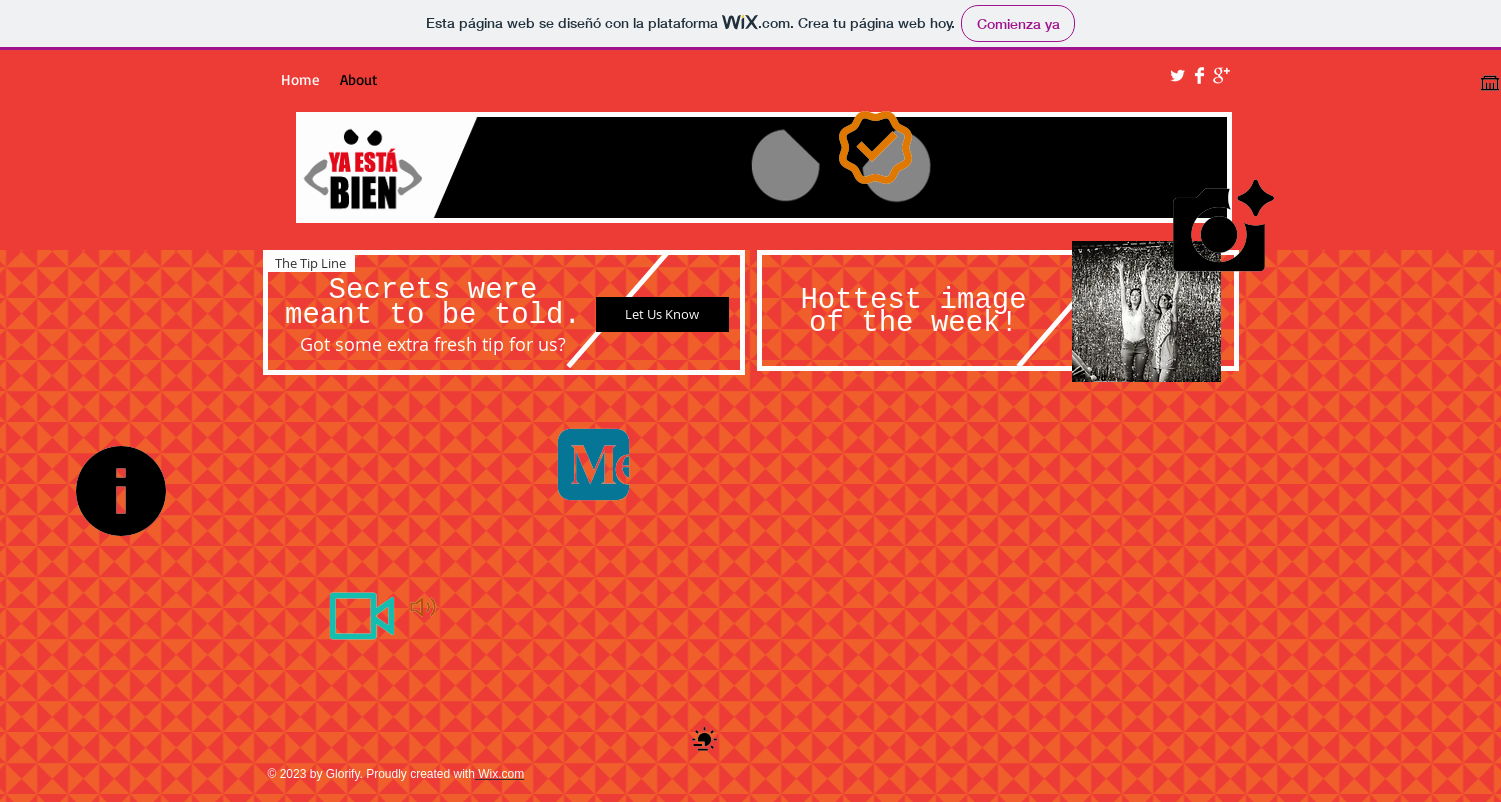 The height and width of the screenshot is (802, 1501). I want to click on turn on camera for video call, so click(362, 616).